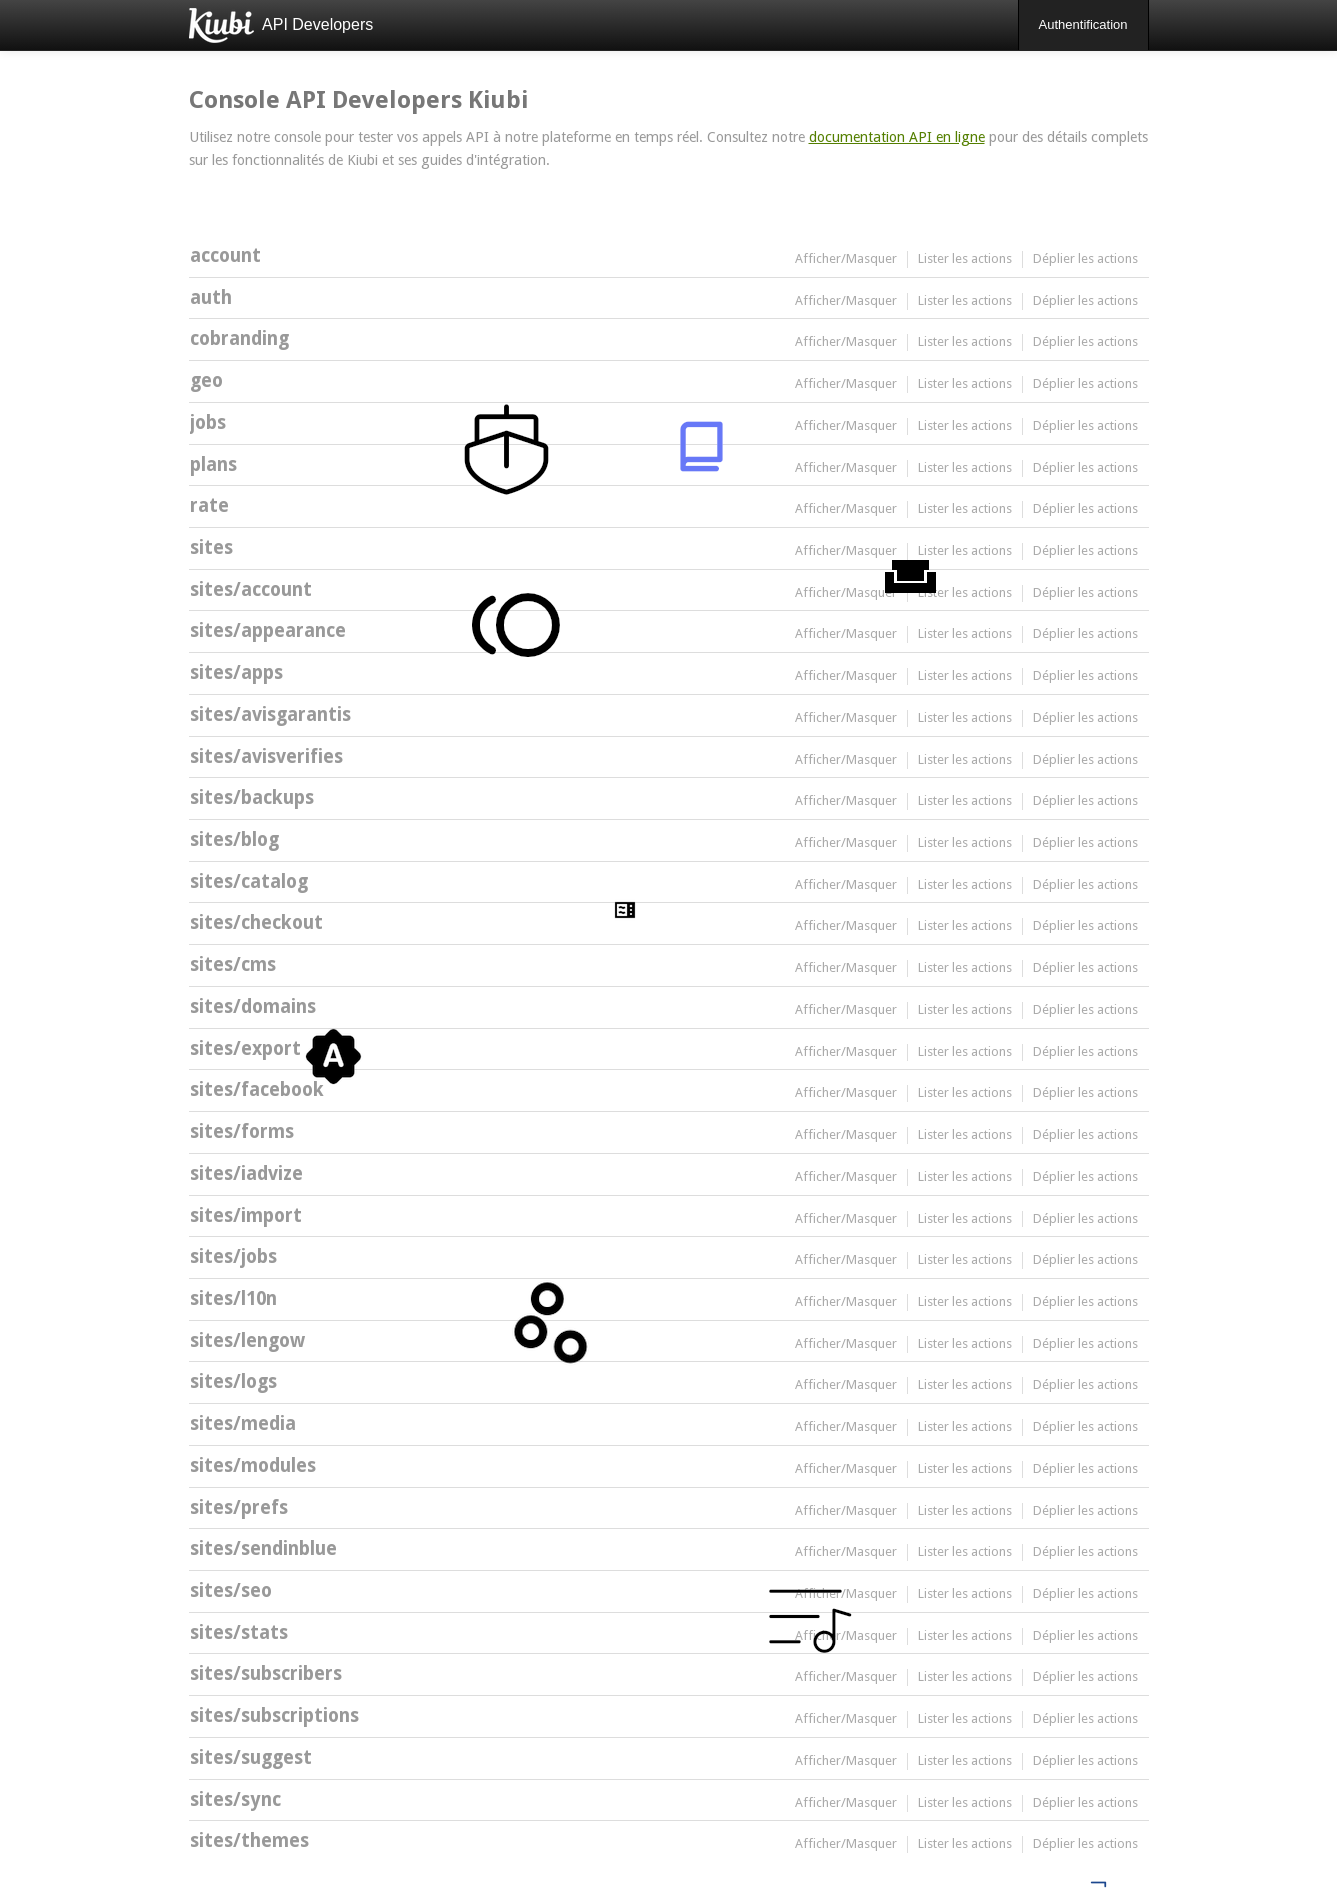  I want to click on enable automatic brightness adjustment, so click(333, 1056).